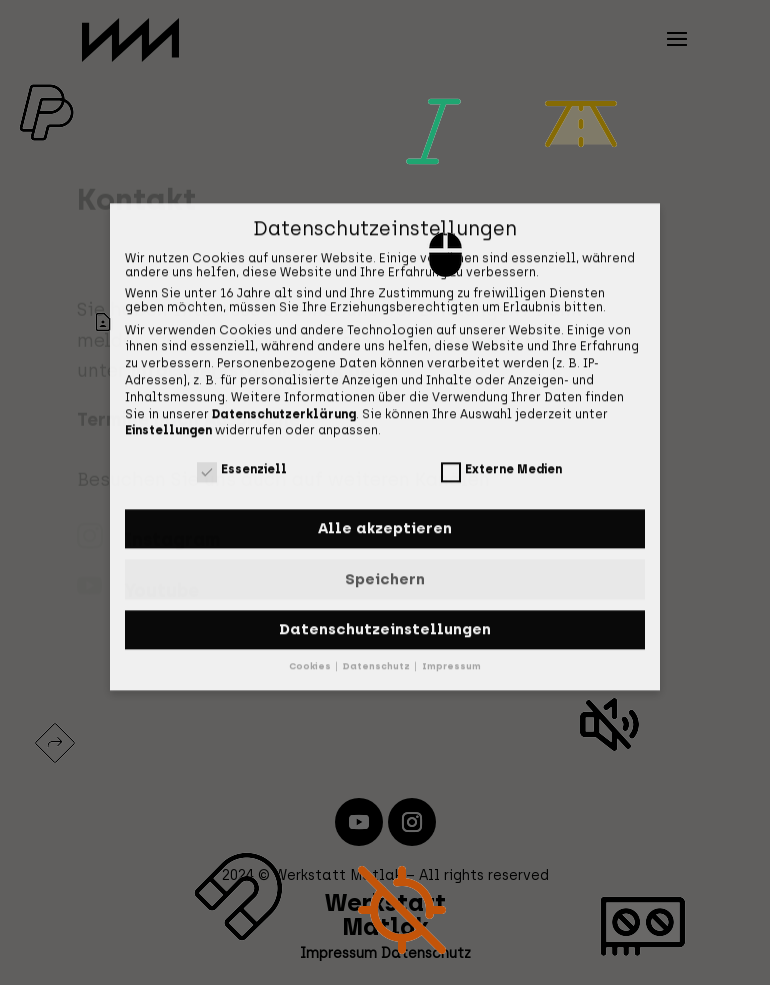 This screenshot has height=985, width=770. I want to click on pay with paypal, so click(45, 112).